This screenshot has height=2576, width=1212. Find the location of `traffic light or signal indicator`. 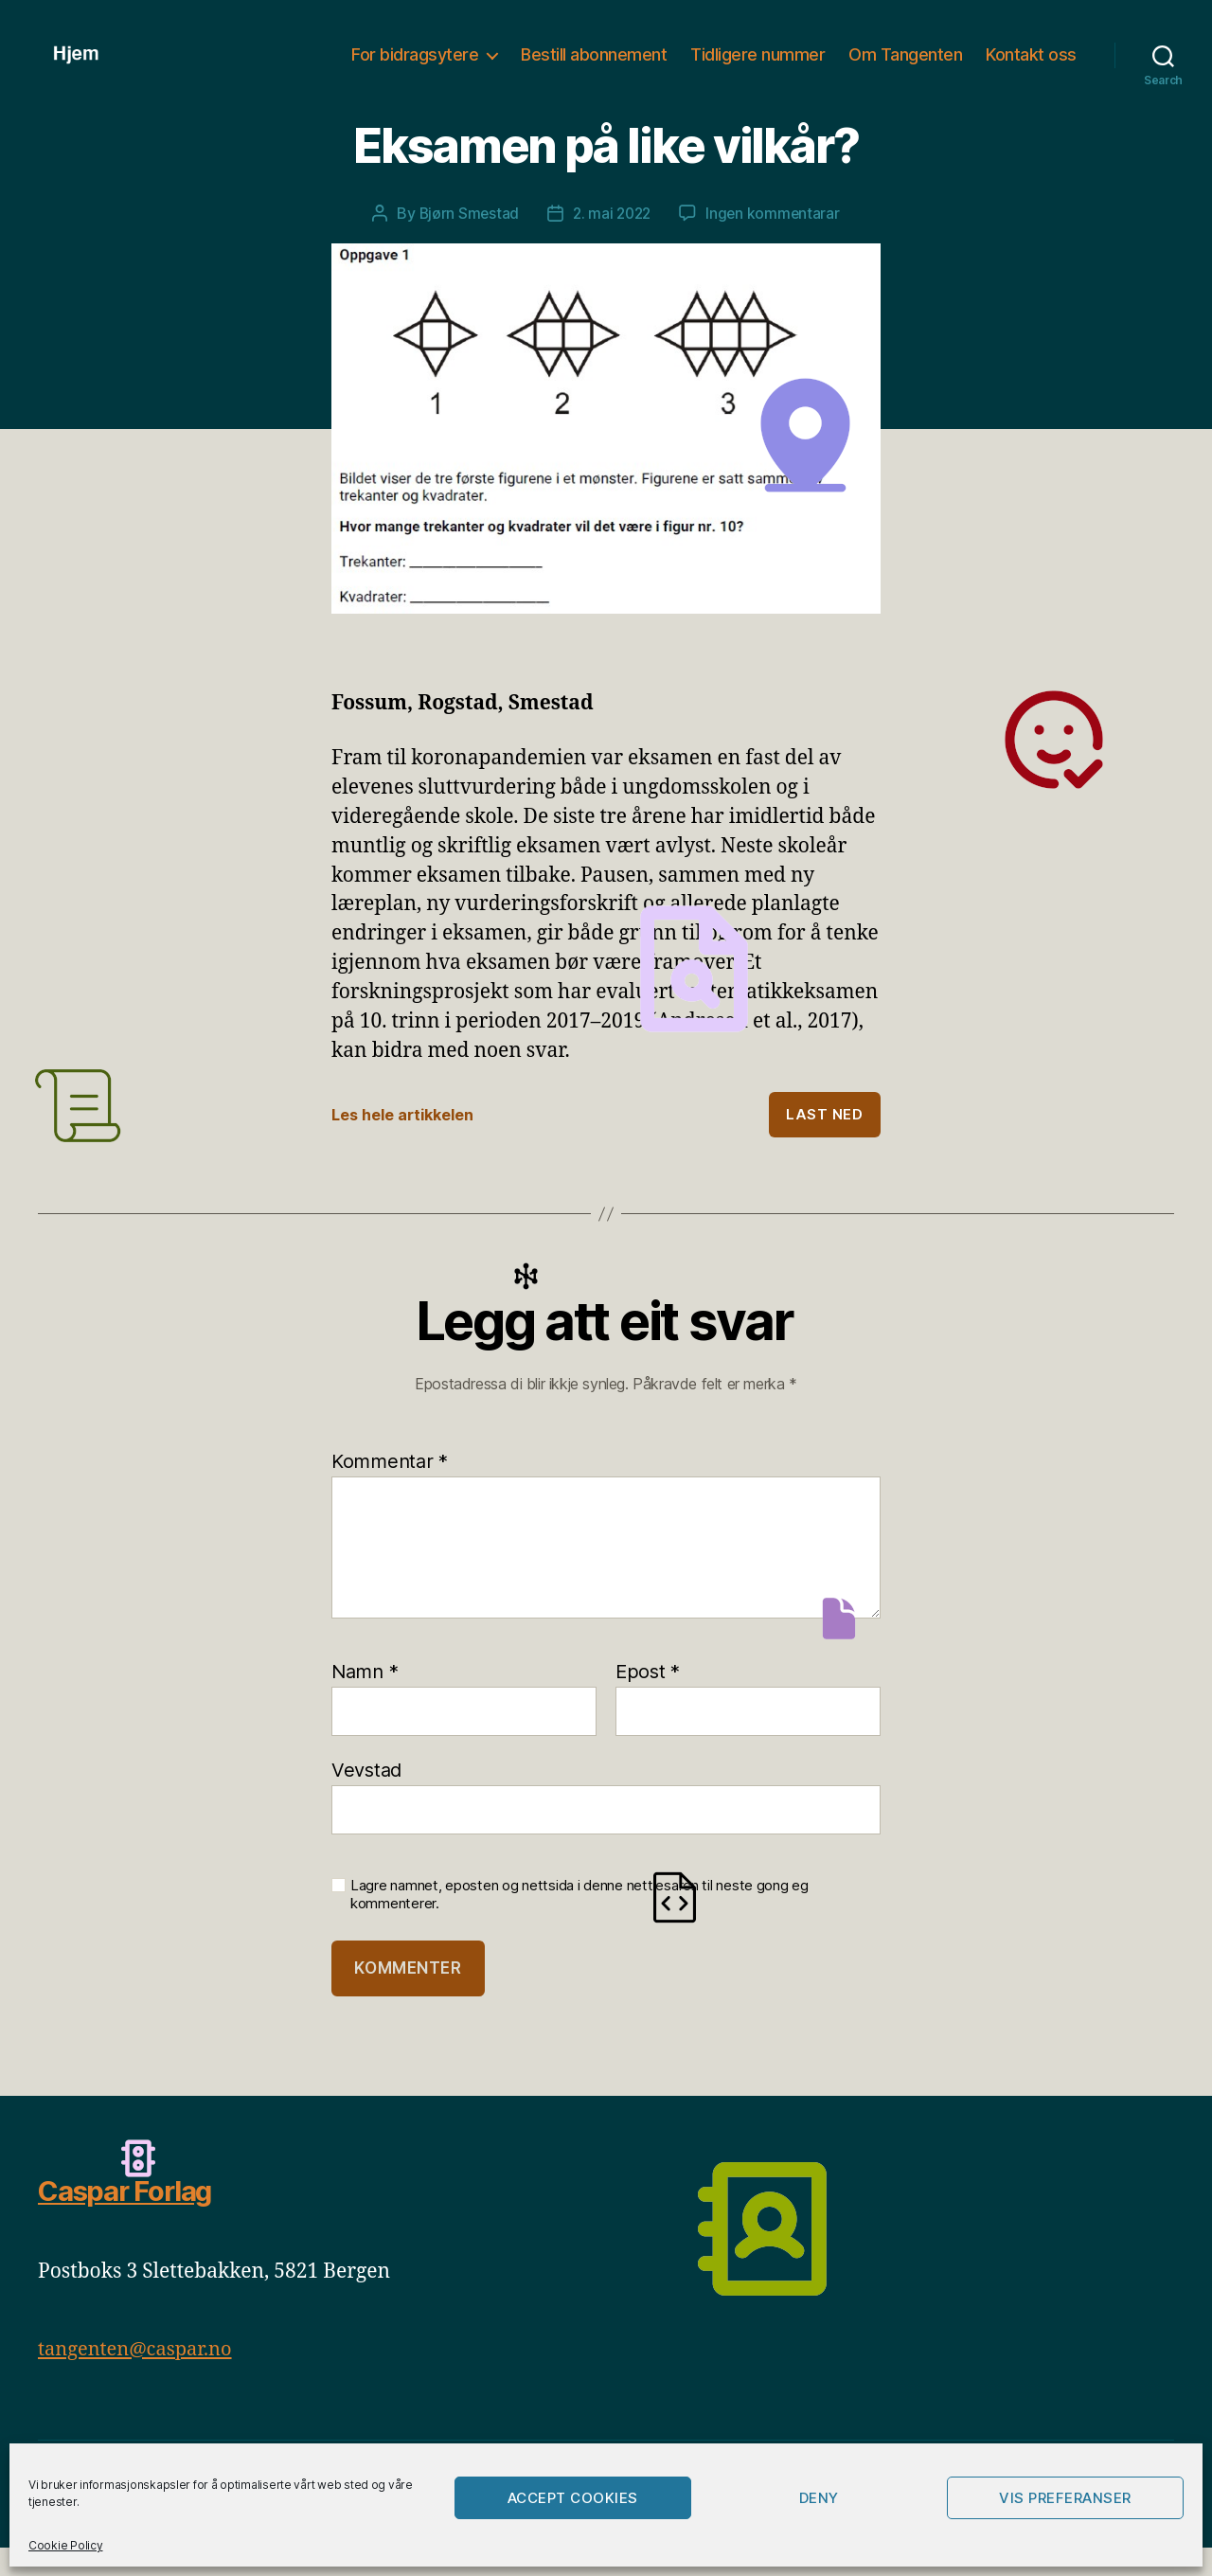

traffic light or signal indicator is located at coordinates (138, 2158).